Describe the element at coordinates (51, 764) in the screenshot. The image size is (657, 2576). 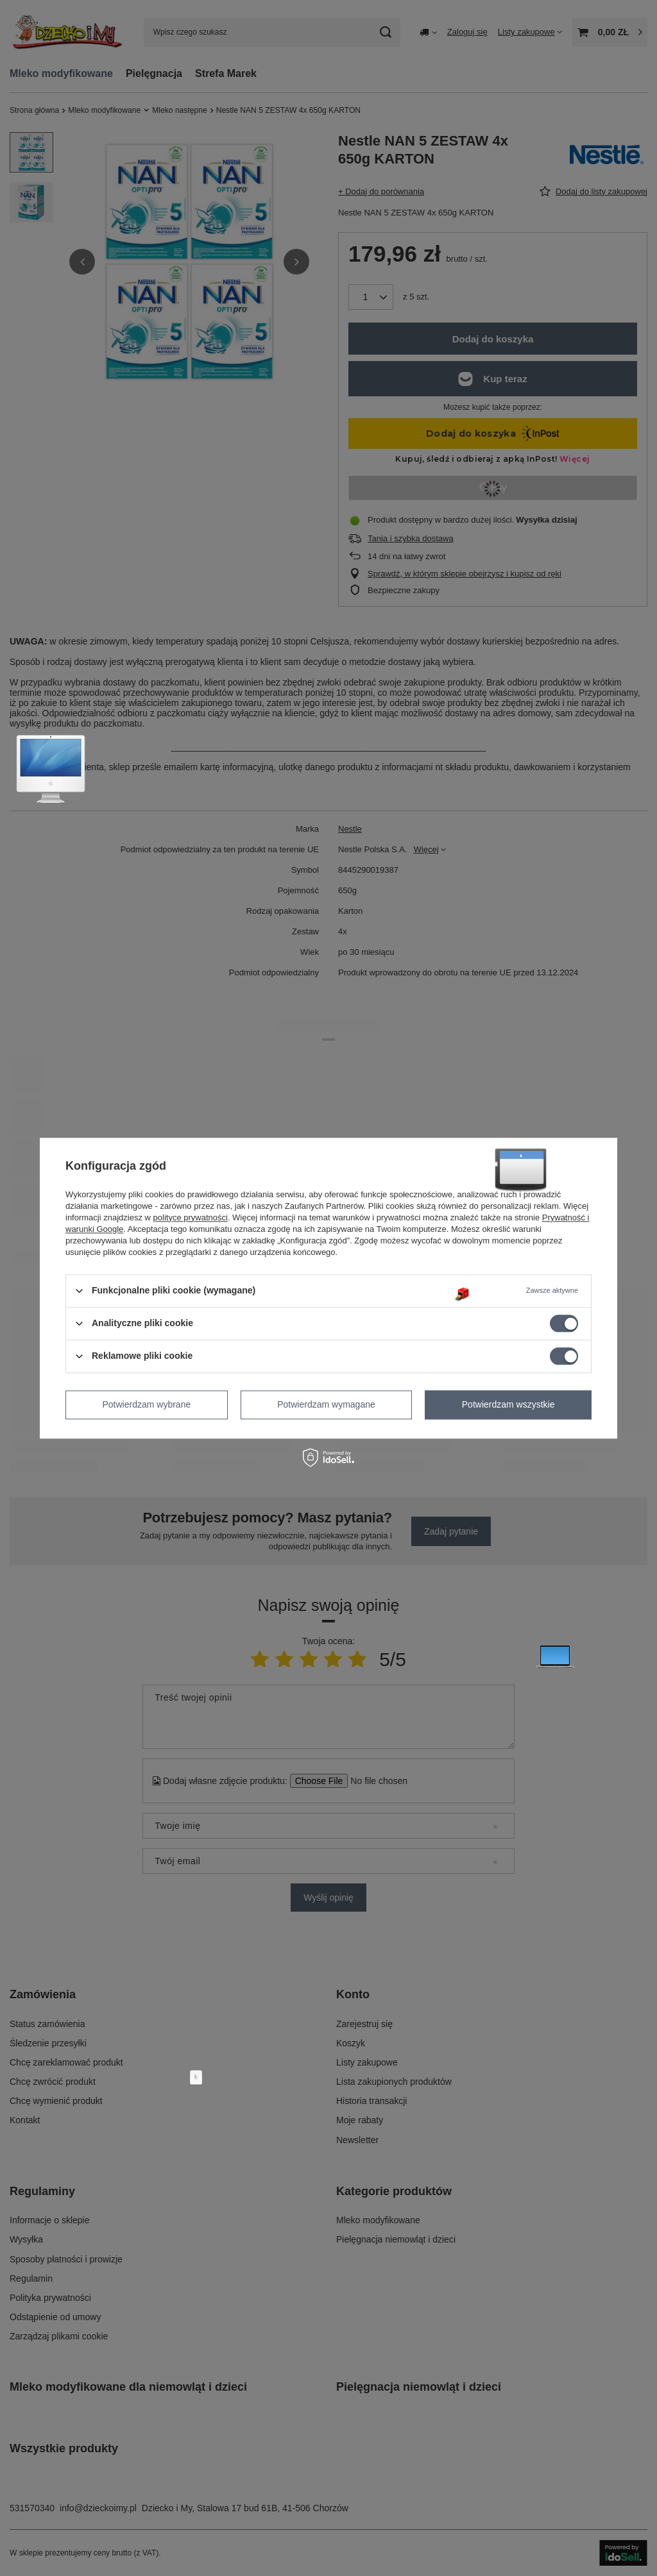
I see `represents an iMac device in system settings` at that location.